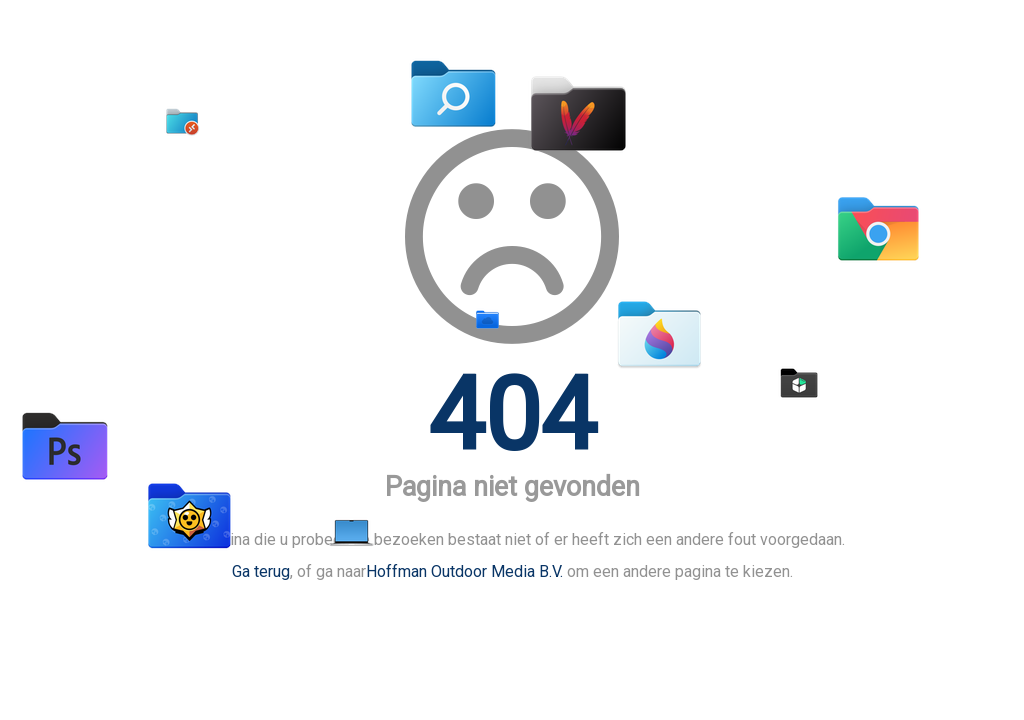  Describe the element at coordinates (578, 116) in the screenshot. I see `open maven project folder` at that location.